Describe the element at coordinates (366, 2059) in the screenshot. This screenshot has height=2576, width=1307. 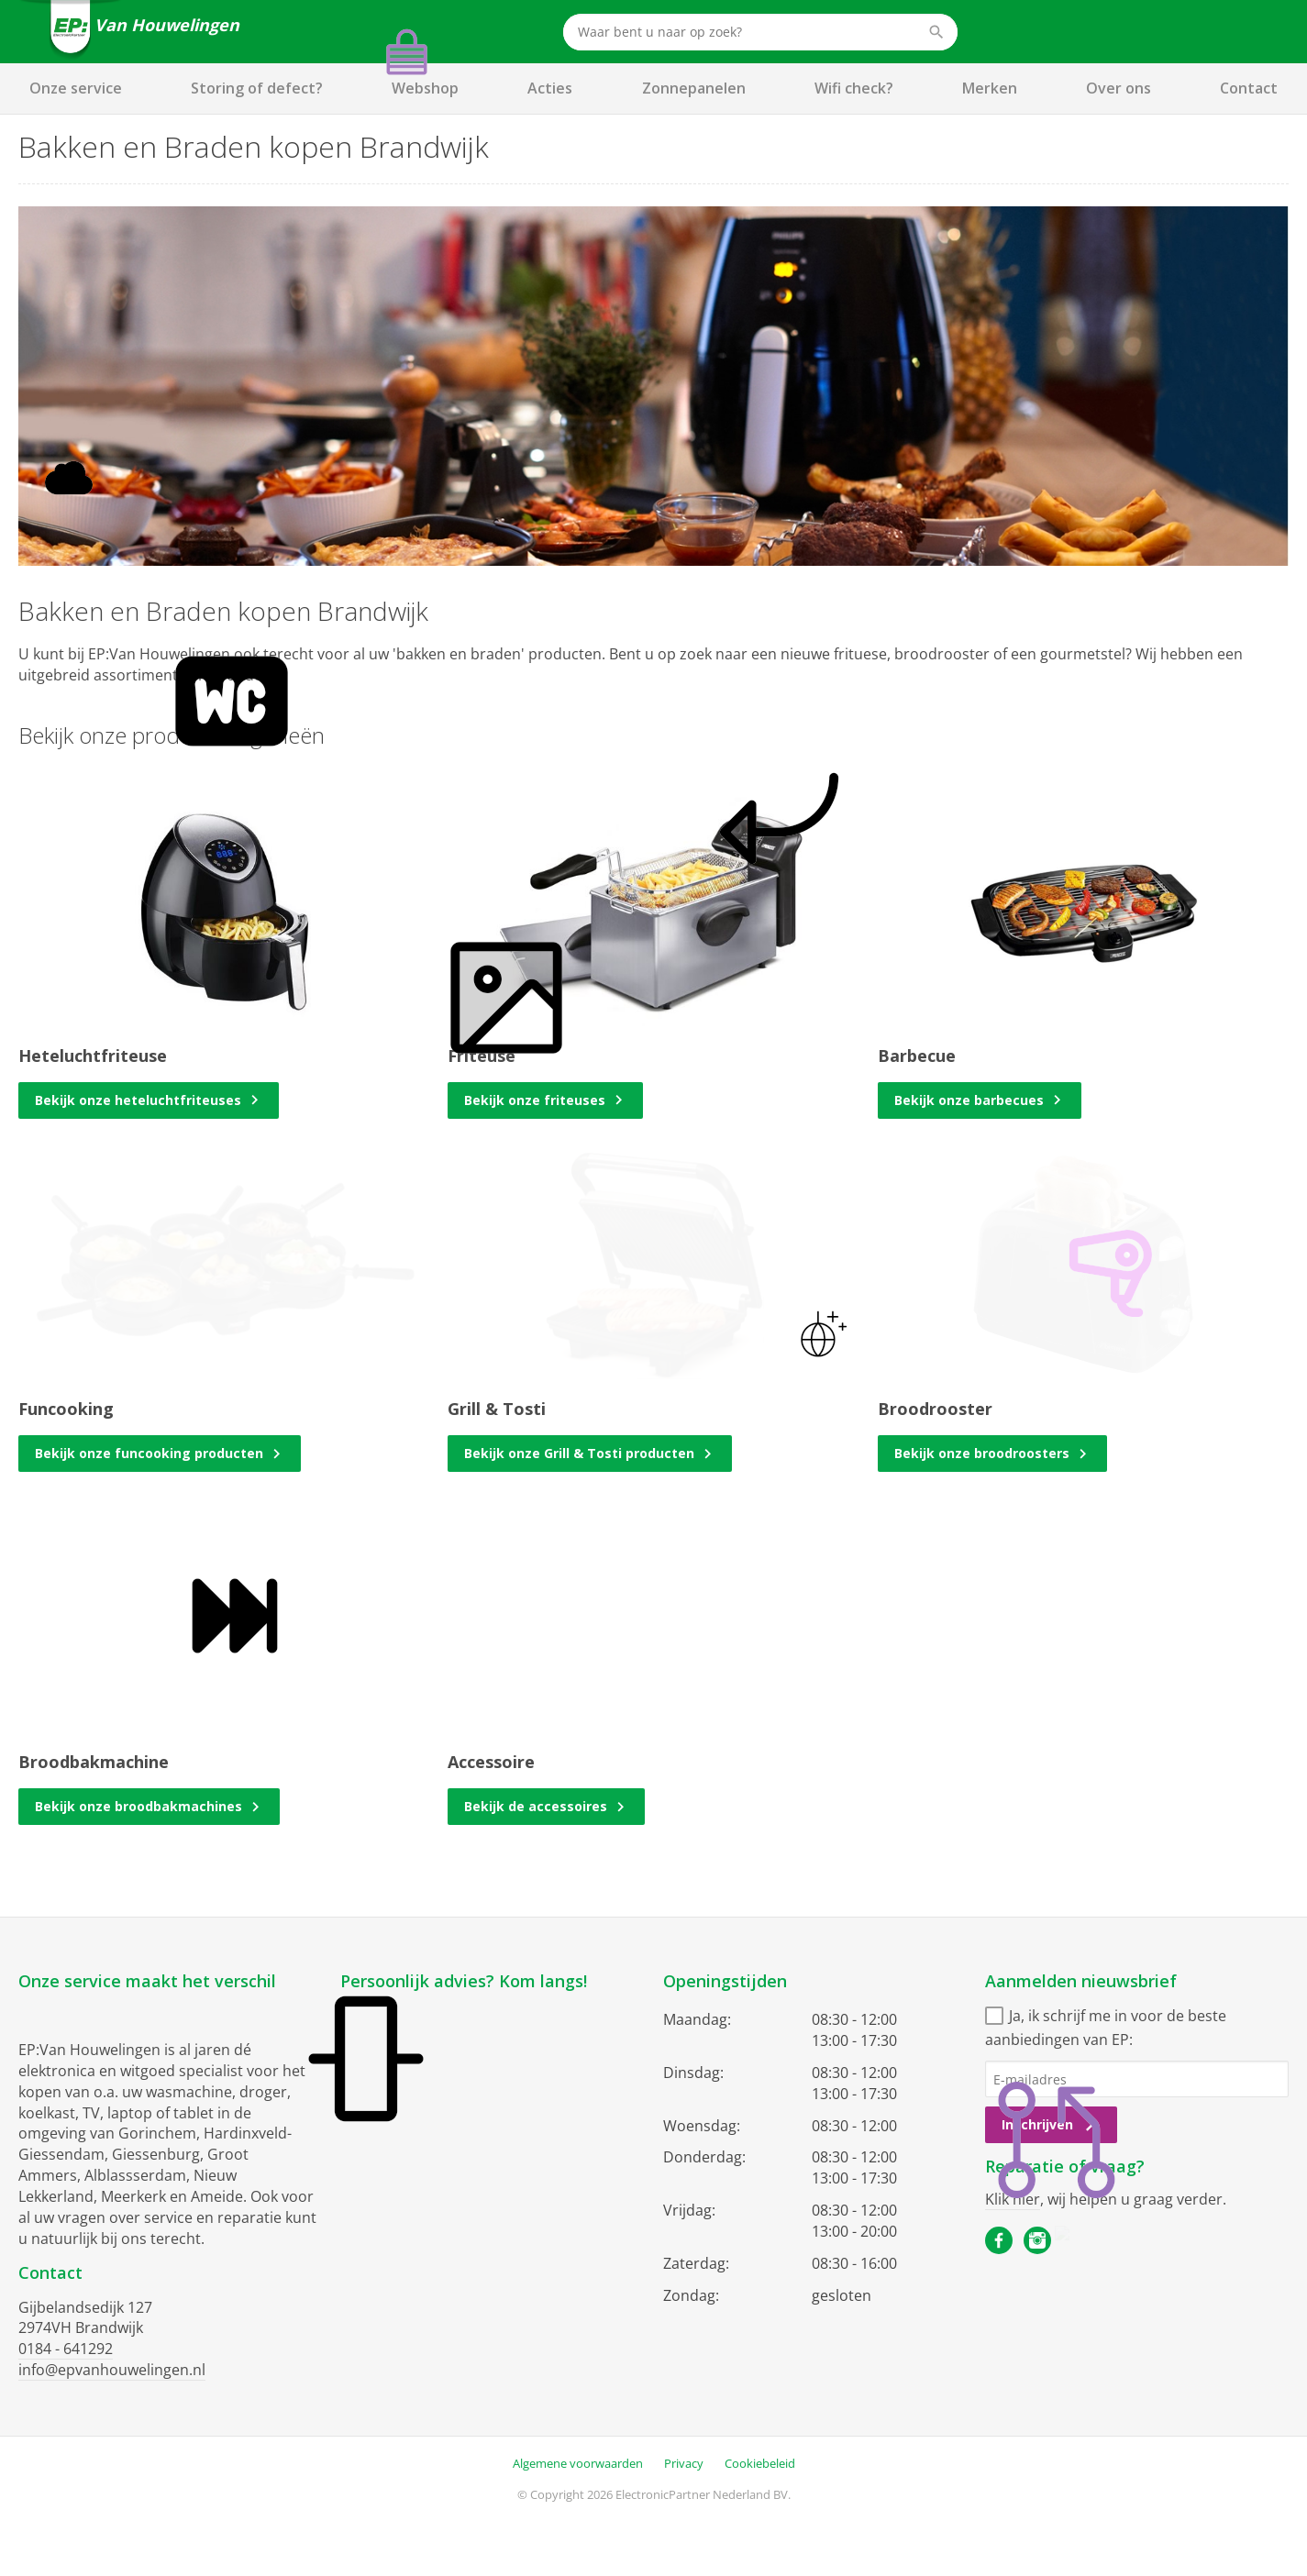
I see `align object to vertical center` at that location.